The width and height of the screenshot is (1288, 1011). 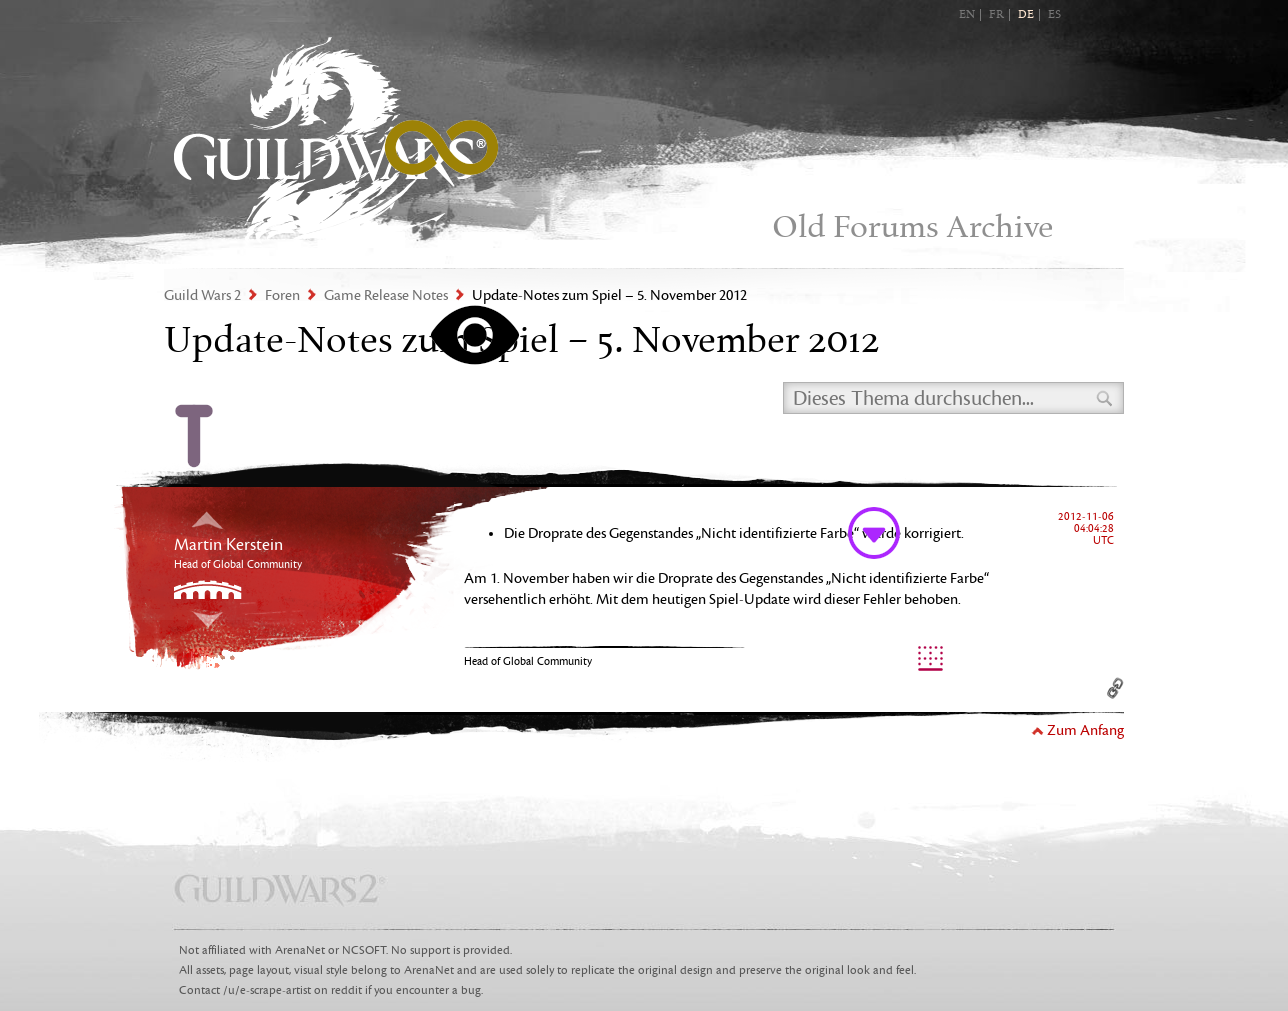 What do you see at coordinates (930, 658) in the screenshot?
I see `apply border to bottom edge of cell or element` at bounding box center [930, 658].